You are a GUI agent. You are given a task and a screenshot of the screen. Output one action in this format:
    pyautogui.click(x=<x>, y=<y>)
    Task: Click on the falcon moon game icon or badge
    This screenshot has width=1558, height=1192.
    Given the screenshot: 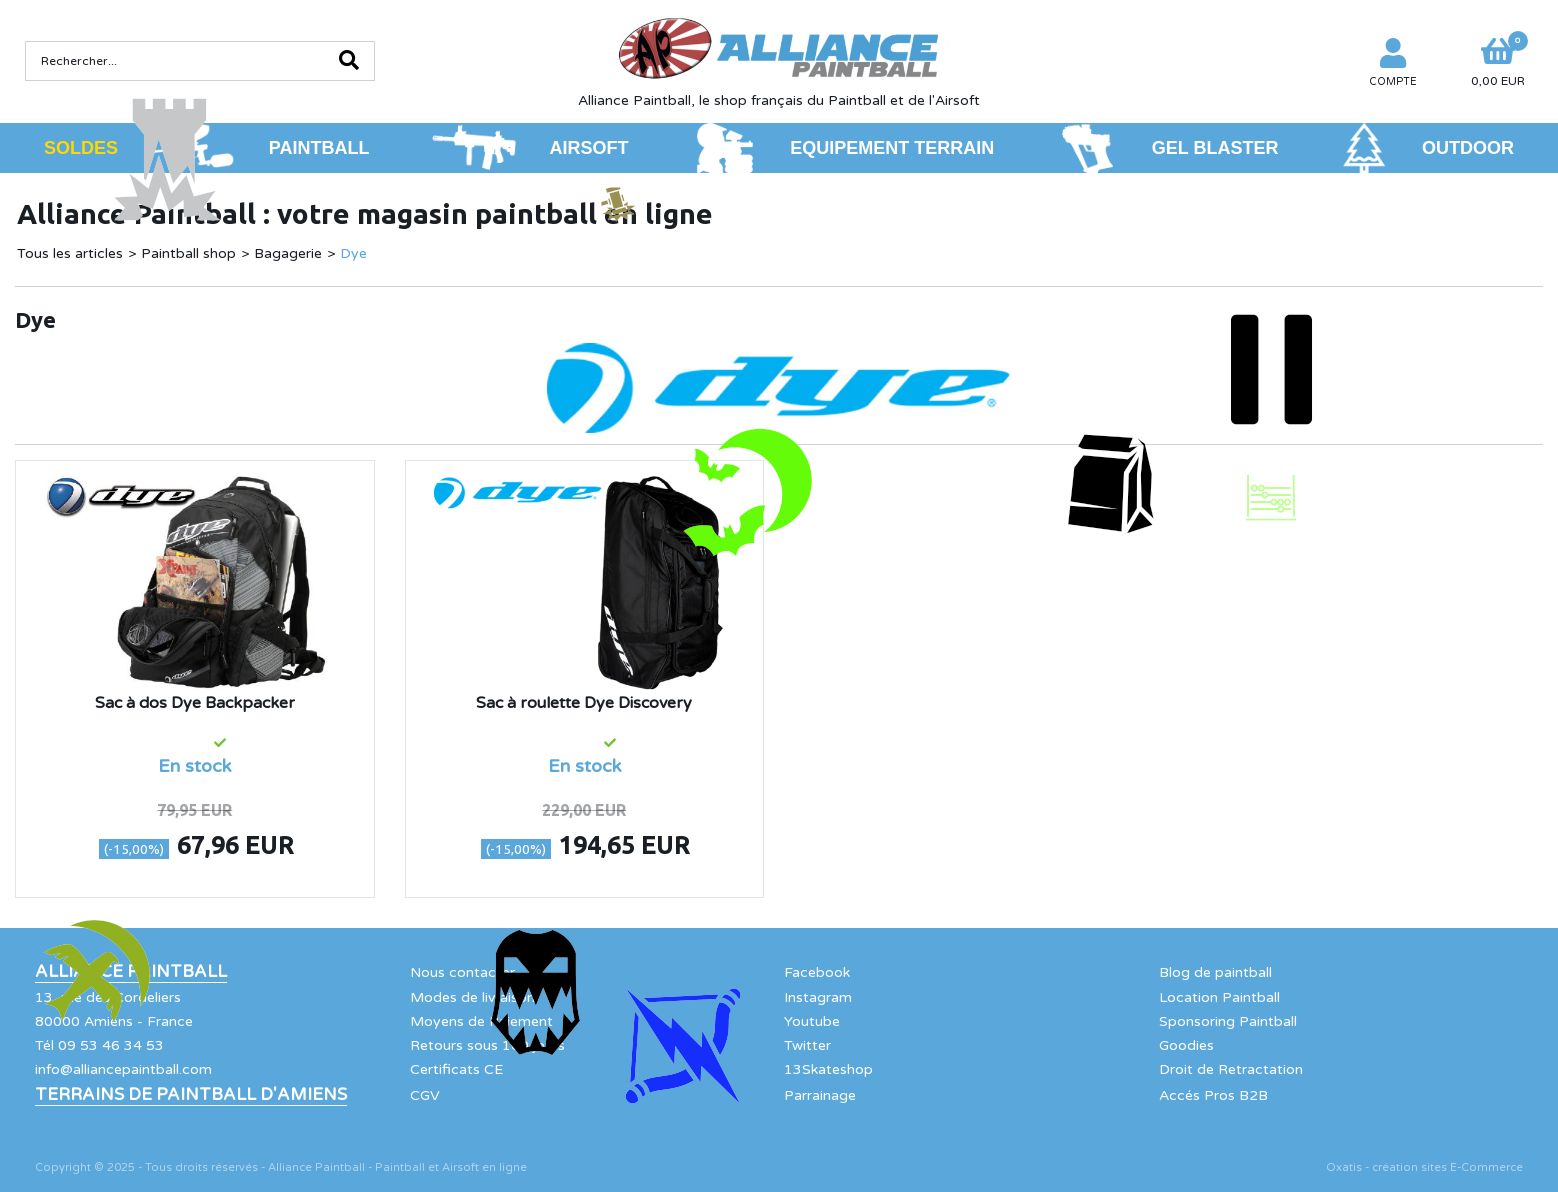 What is the action you would take?
    pyautogui.click(x=97, y=971)
    